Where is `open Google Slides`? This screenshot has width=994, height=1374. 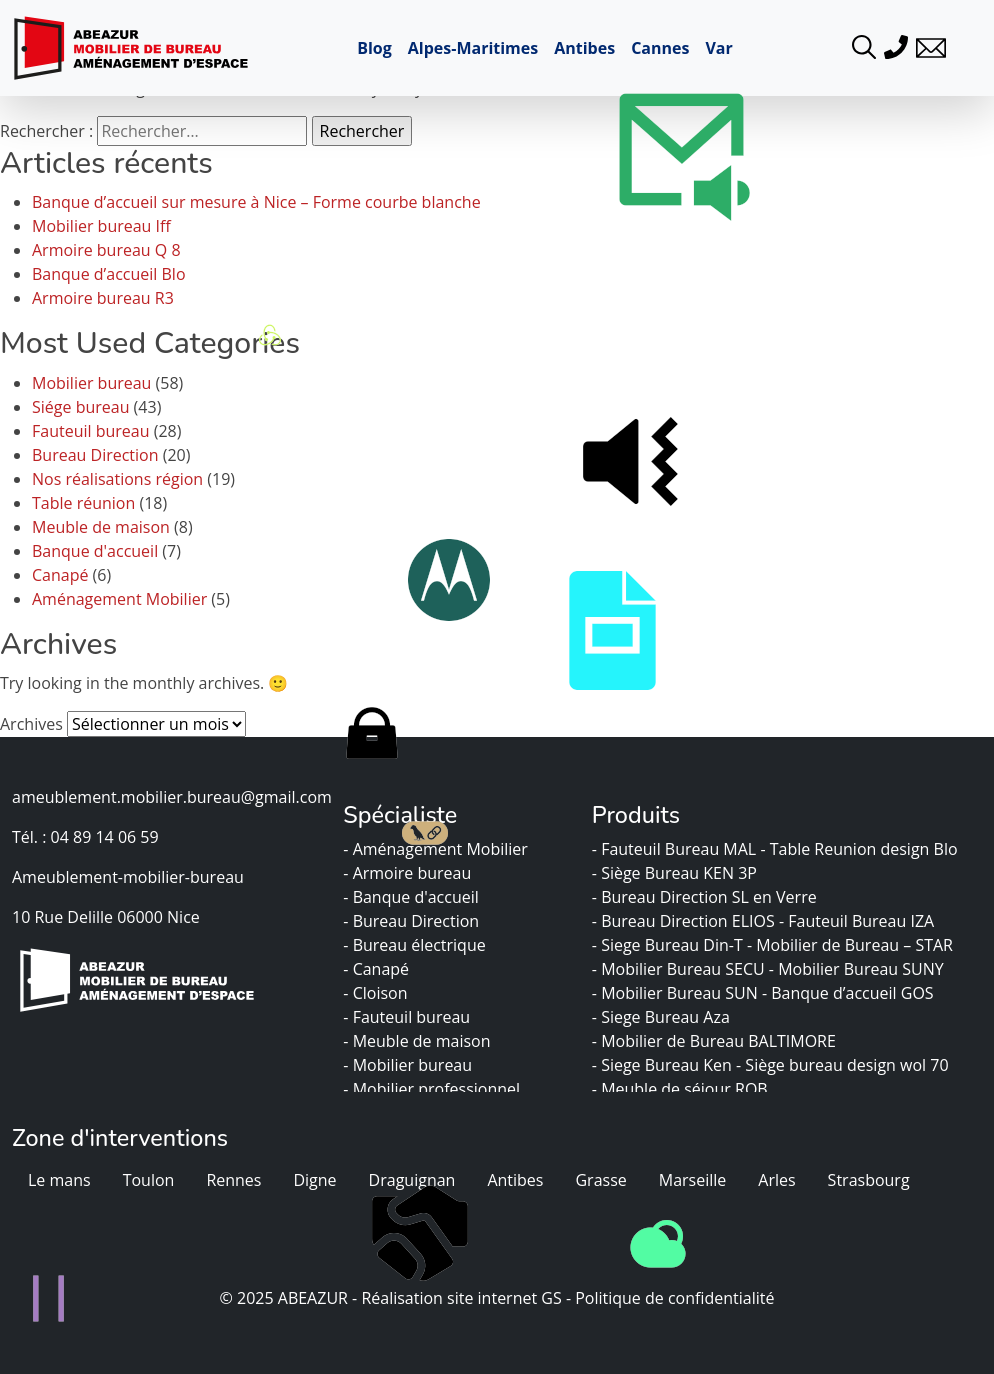
open Google Slides is located at coordinates (612, 630).